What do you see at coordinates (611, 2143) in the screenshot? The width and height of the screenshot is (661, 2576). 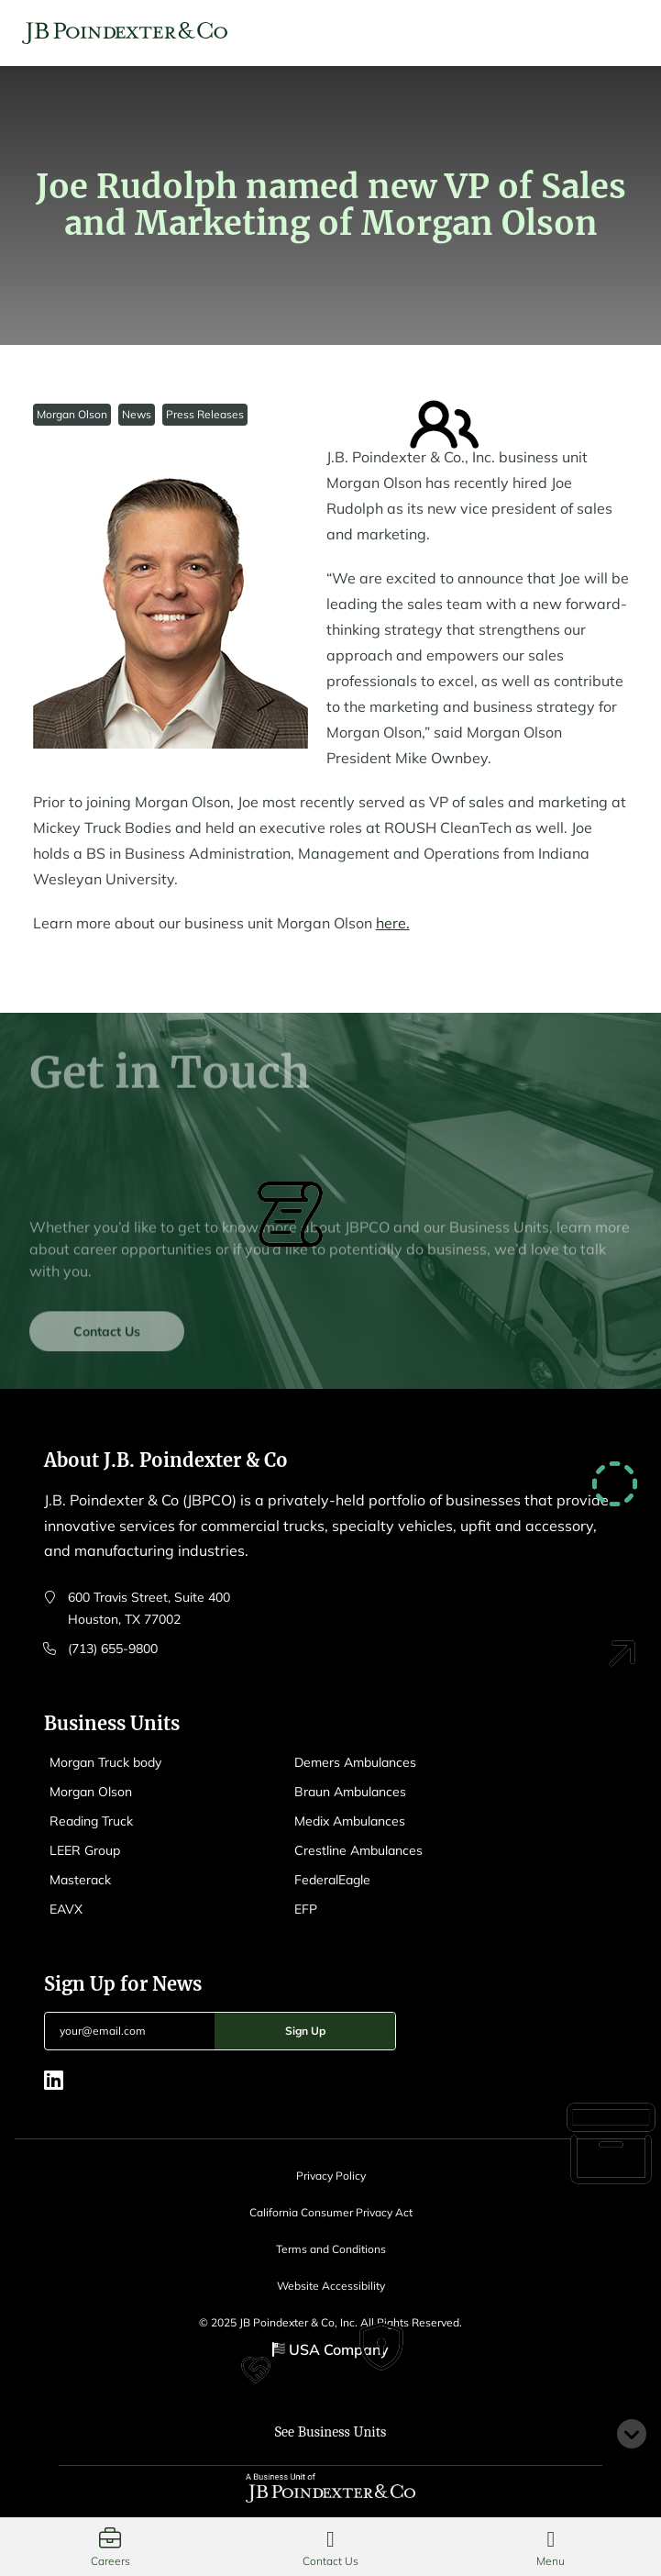 I see `archive this item` at bounding box center [611, 2143].